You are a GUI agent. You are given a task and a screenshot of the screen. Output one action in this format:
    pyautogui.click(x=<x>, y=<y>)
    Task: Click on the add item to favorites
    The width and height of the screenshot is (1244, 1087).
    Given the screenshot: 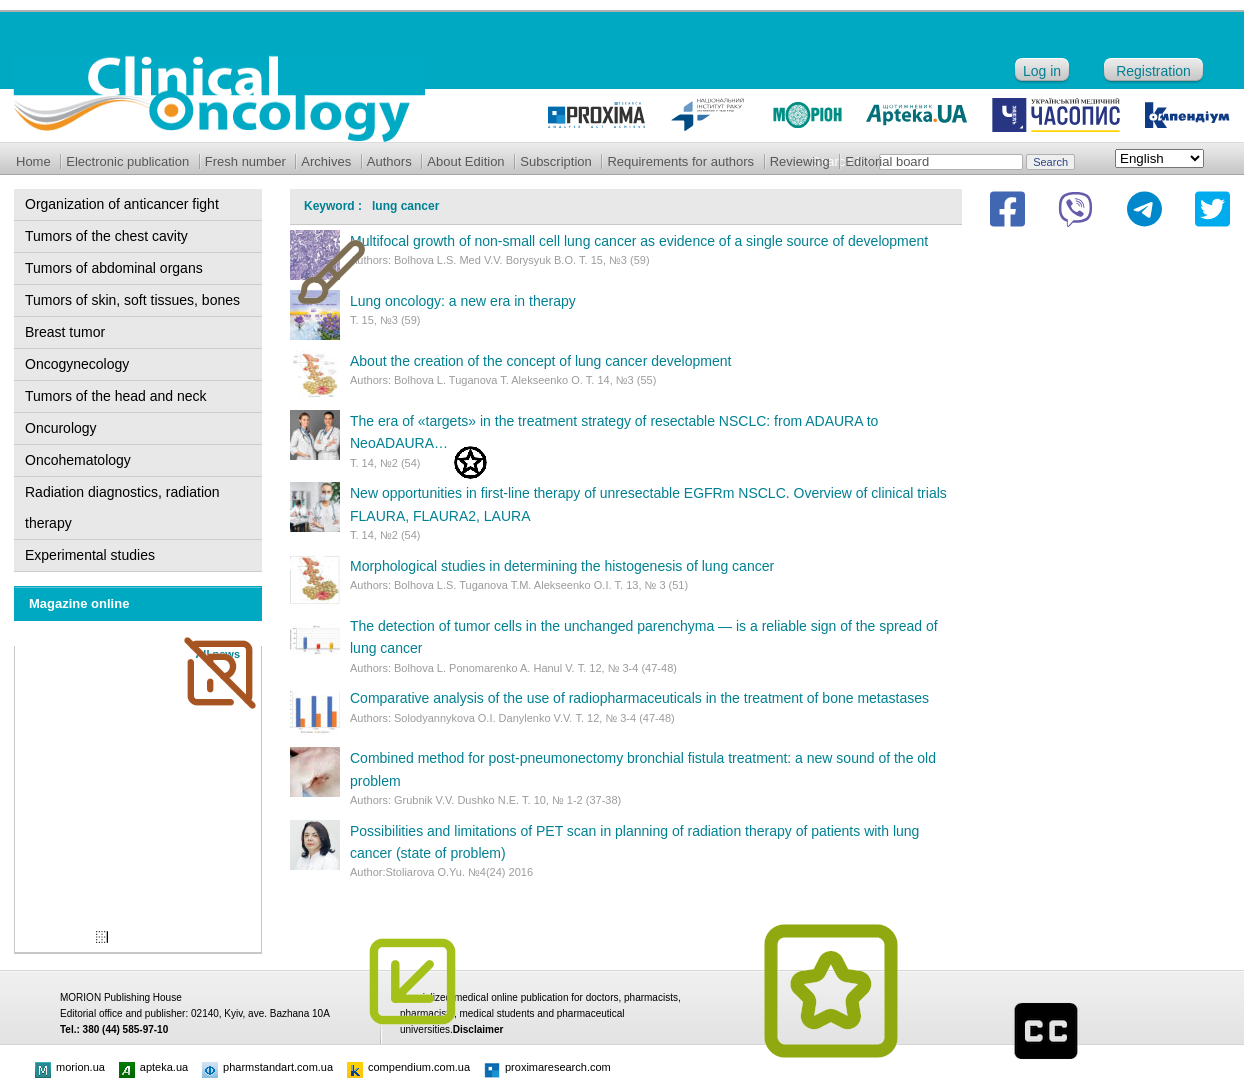 What is the action you would take?
    pyautogui.click(x=831, y=991)
    